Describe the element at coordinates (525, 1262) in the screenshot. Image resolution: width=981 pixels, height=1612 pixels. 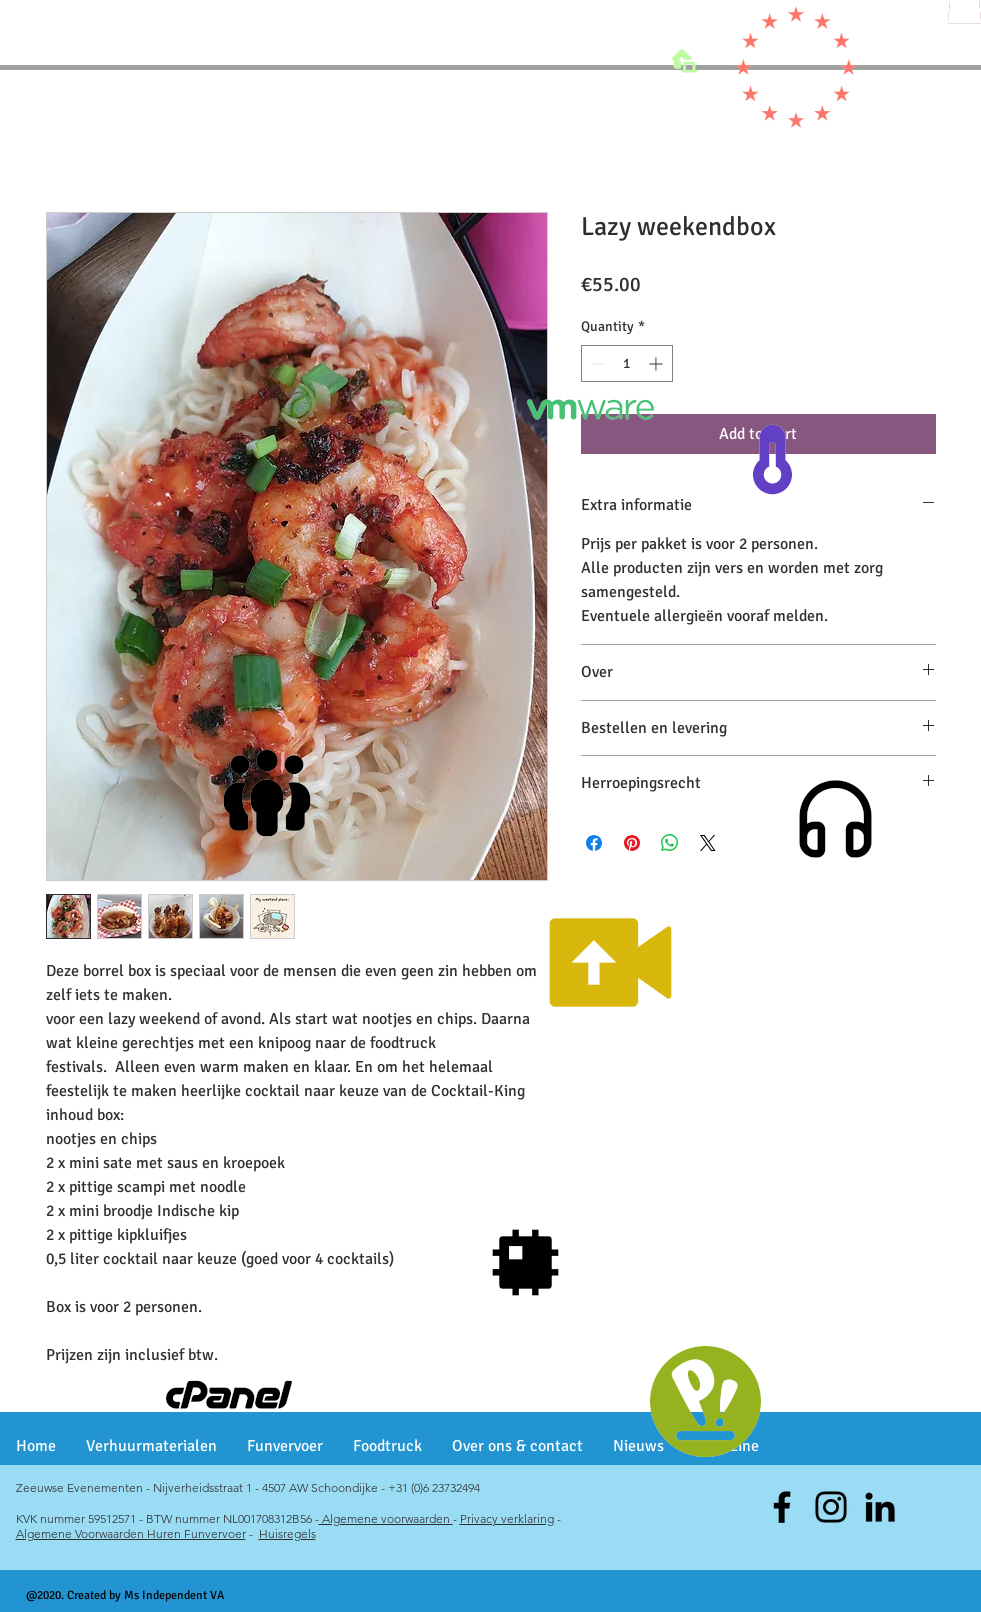
I see `view CPU or processor information` at that location.